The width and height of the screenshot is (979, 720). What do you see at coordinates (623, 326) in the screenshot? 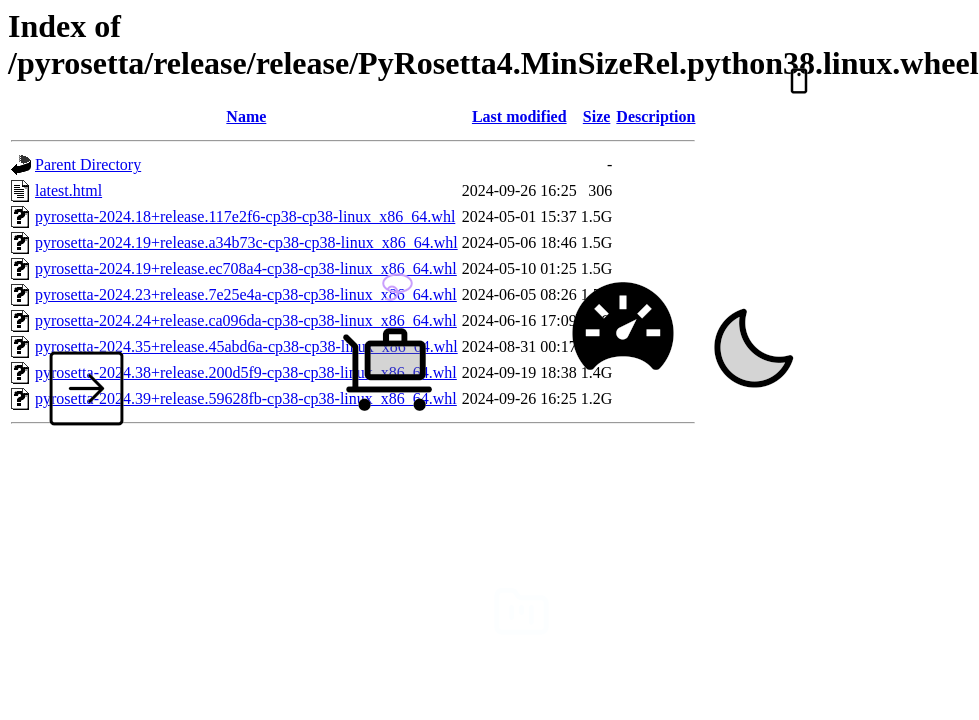
I see `view performance metrics or speed` at bounding box center [623, 326].